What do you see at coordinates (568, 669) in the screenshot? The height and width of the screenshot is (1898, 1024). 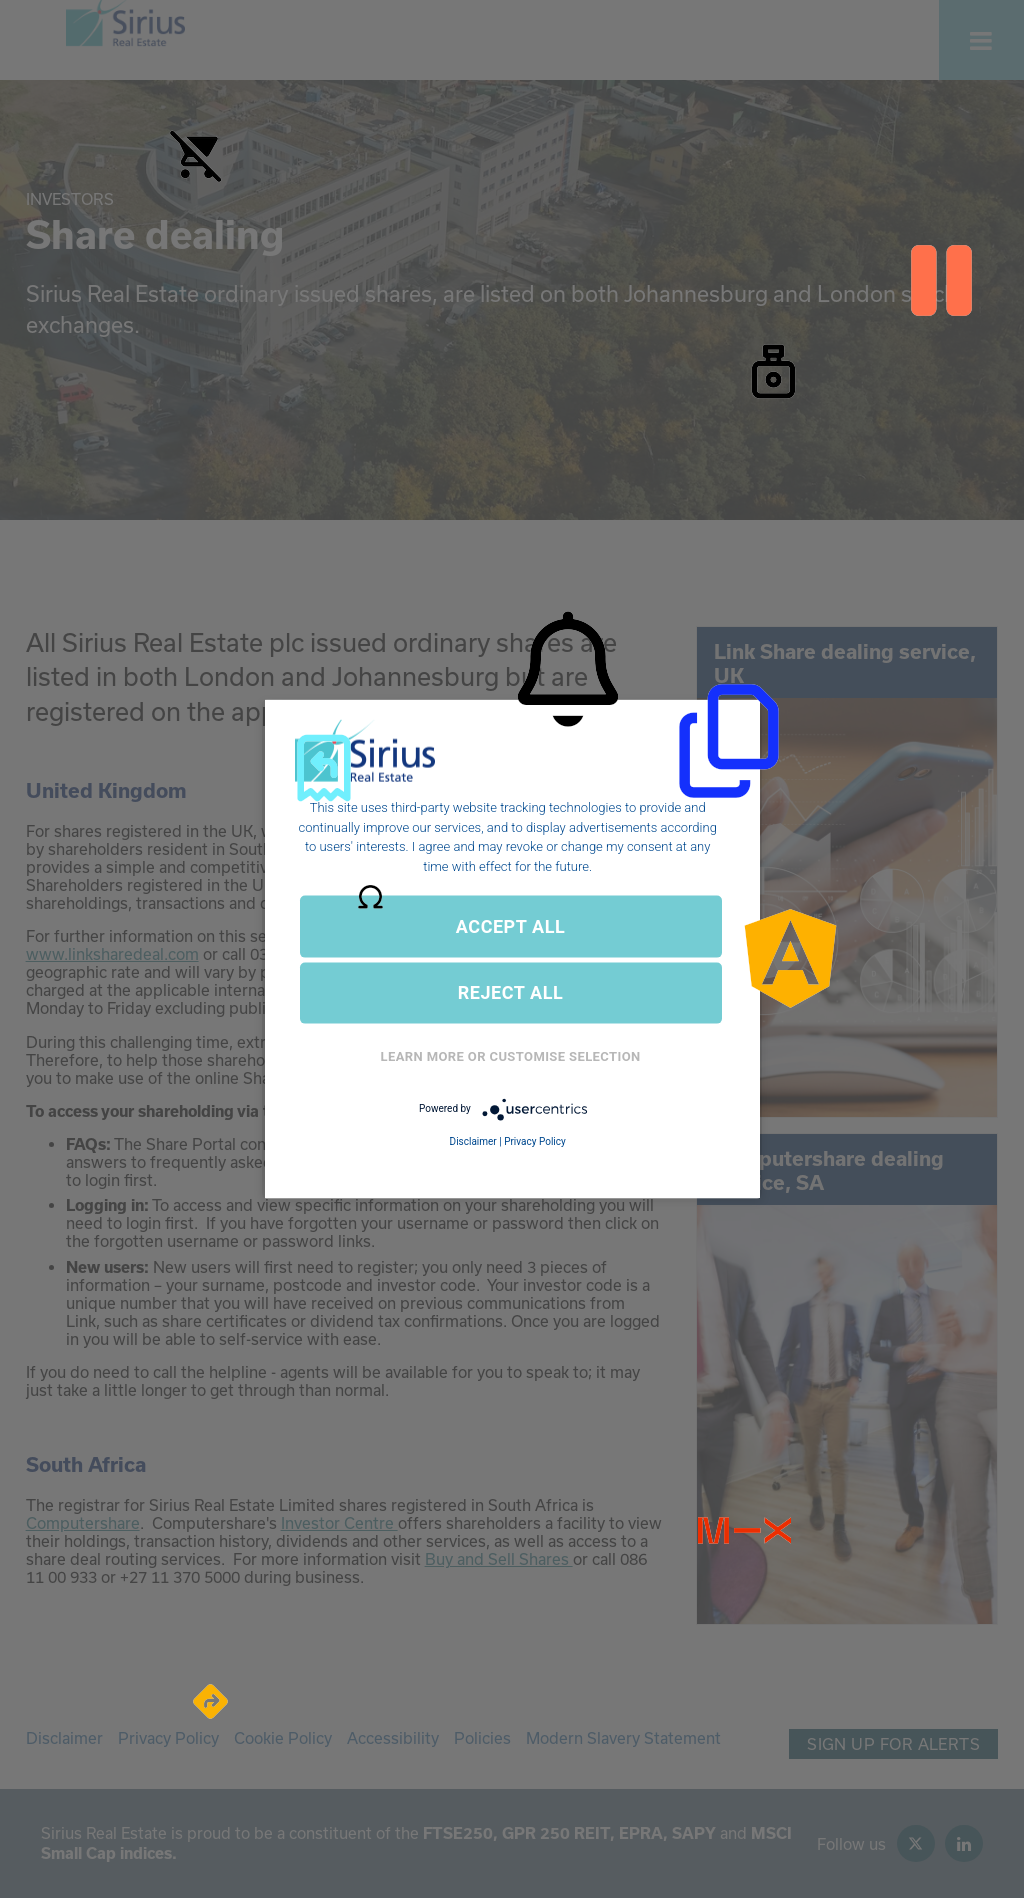 I see `view notifications` at bounding box center [568, 669].